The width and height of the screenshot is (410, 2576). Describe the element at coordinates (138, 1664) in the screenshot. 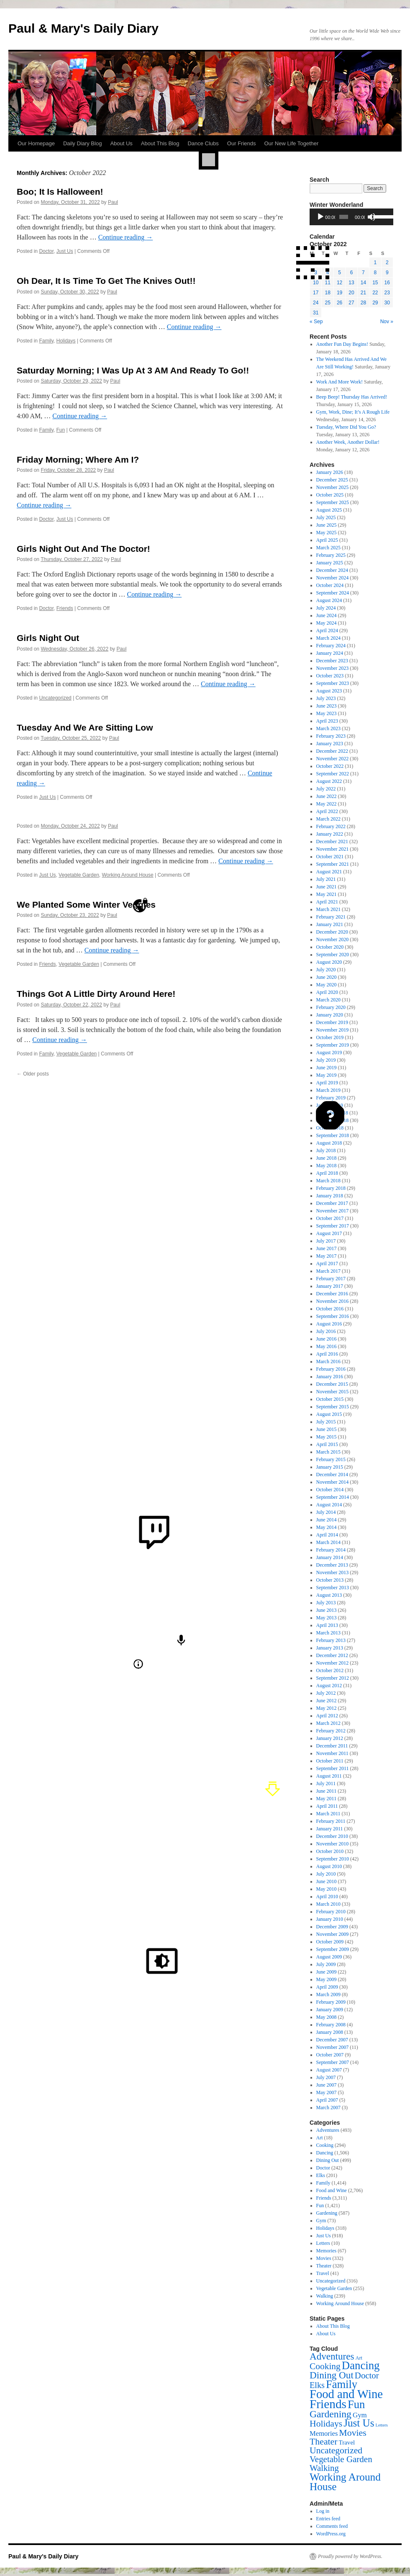

I see `view more information or details` at that location.